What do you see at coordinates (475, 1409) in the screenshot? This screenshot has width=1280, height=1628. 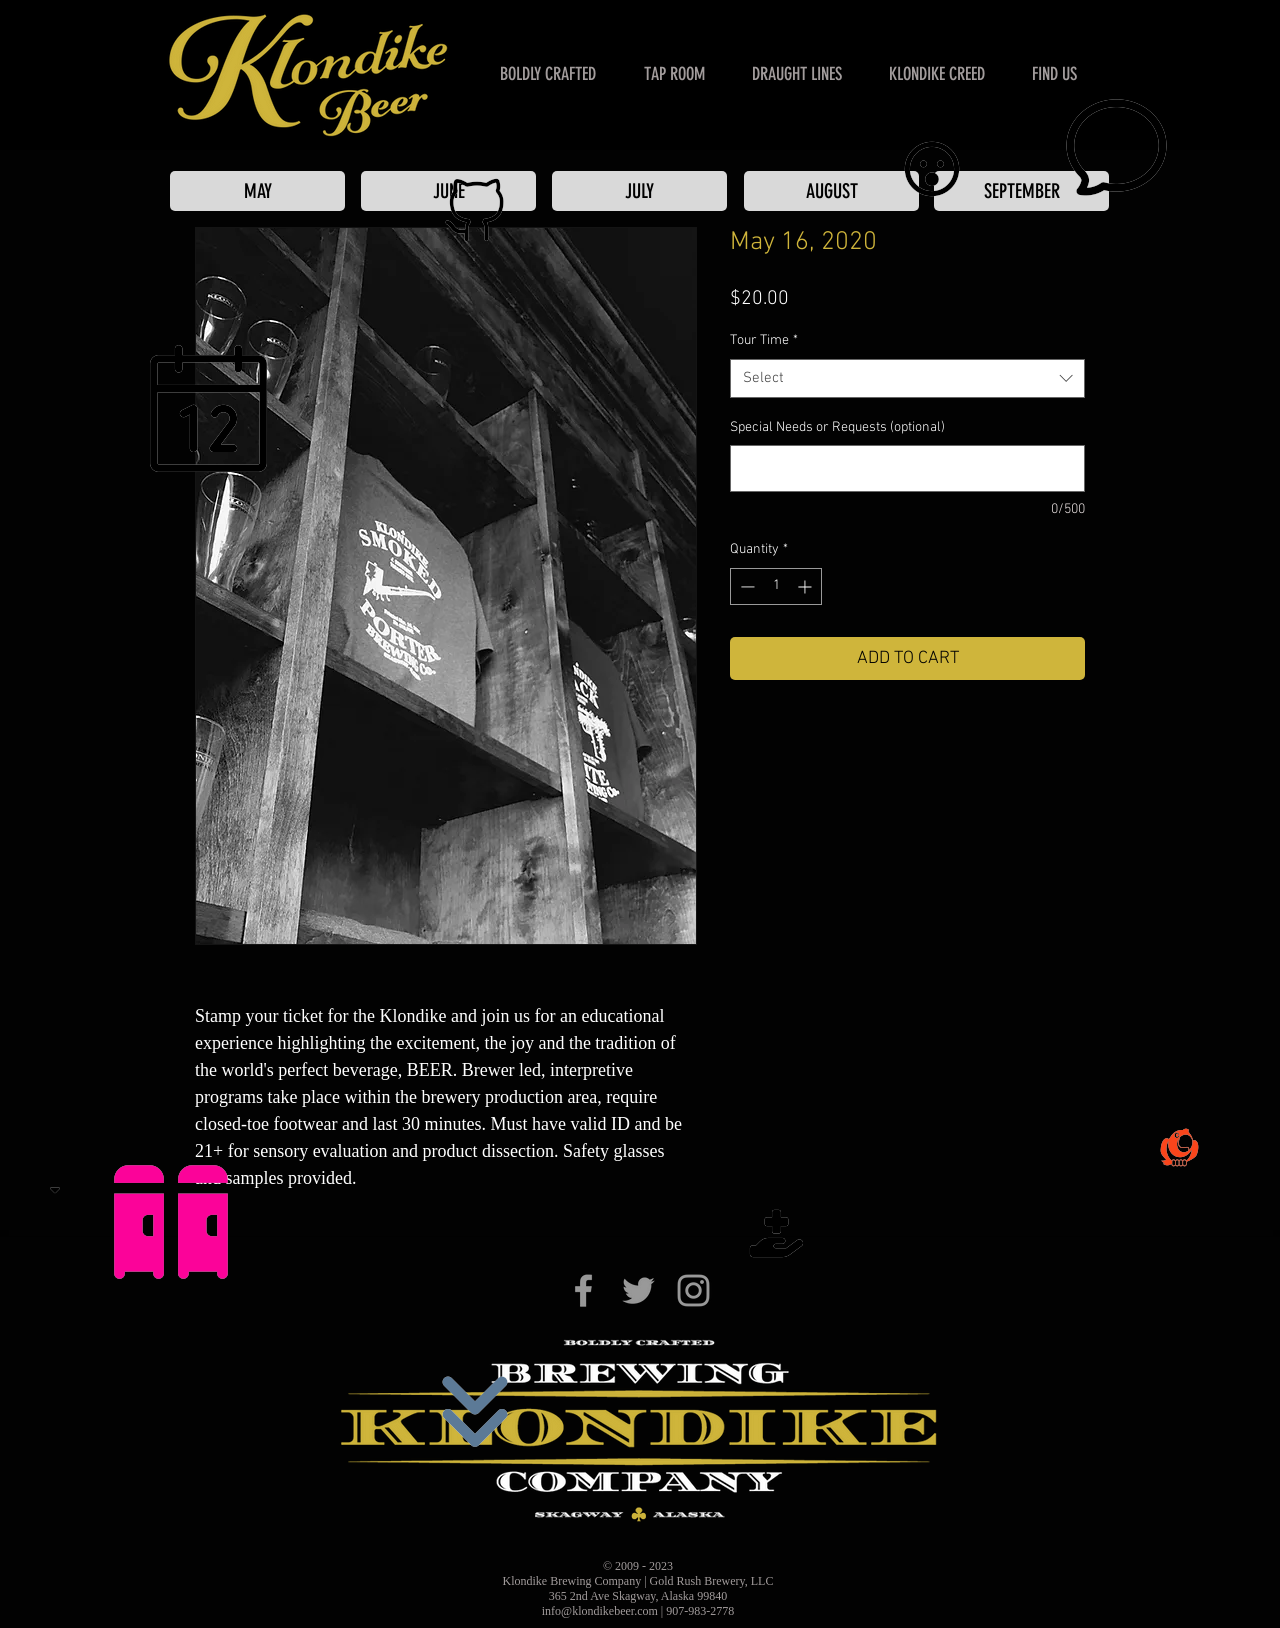 I see `expand to show more content` at bounding box center [475, 1409].